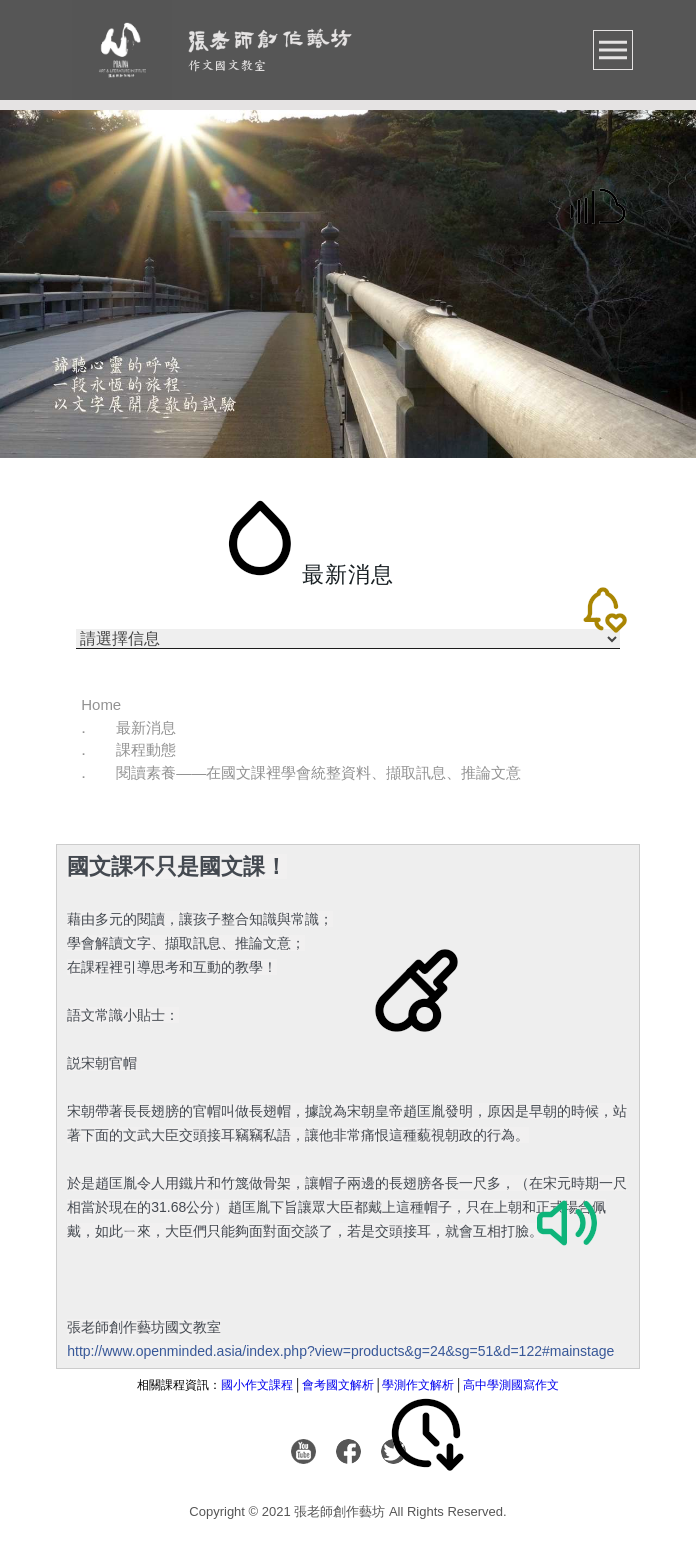 Image resolution: width=696 pixels, height=1552 pixels. I want to click on open SoundCloud app, so click(597, 208).